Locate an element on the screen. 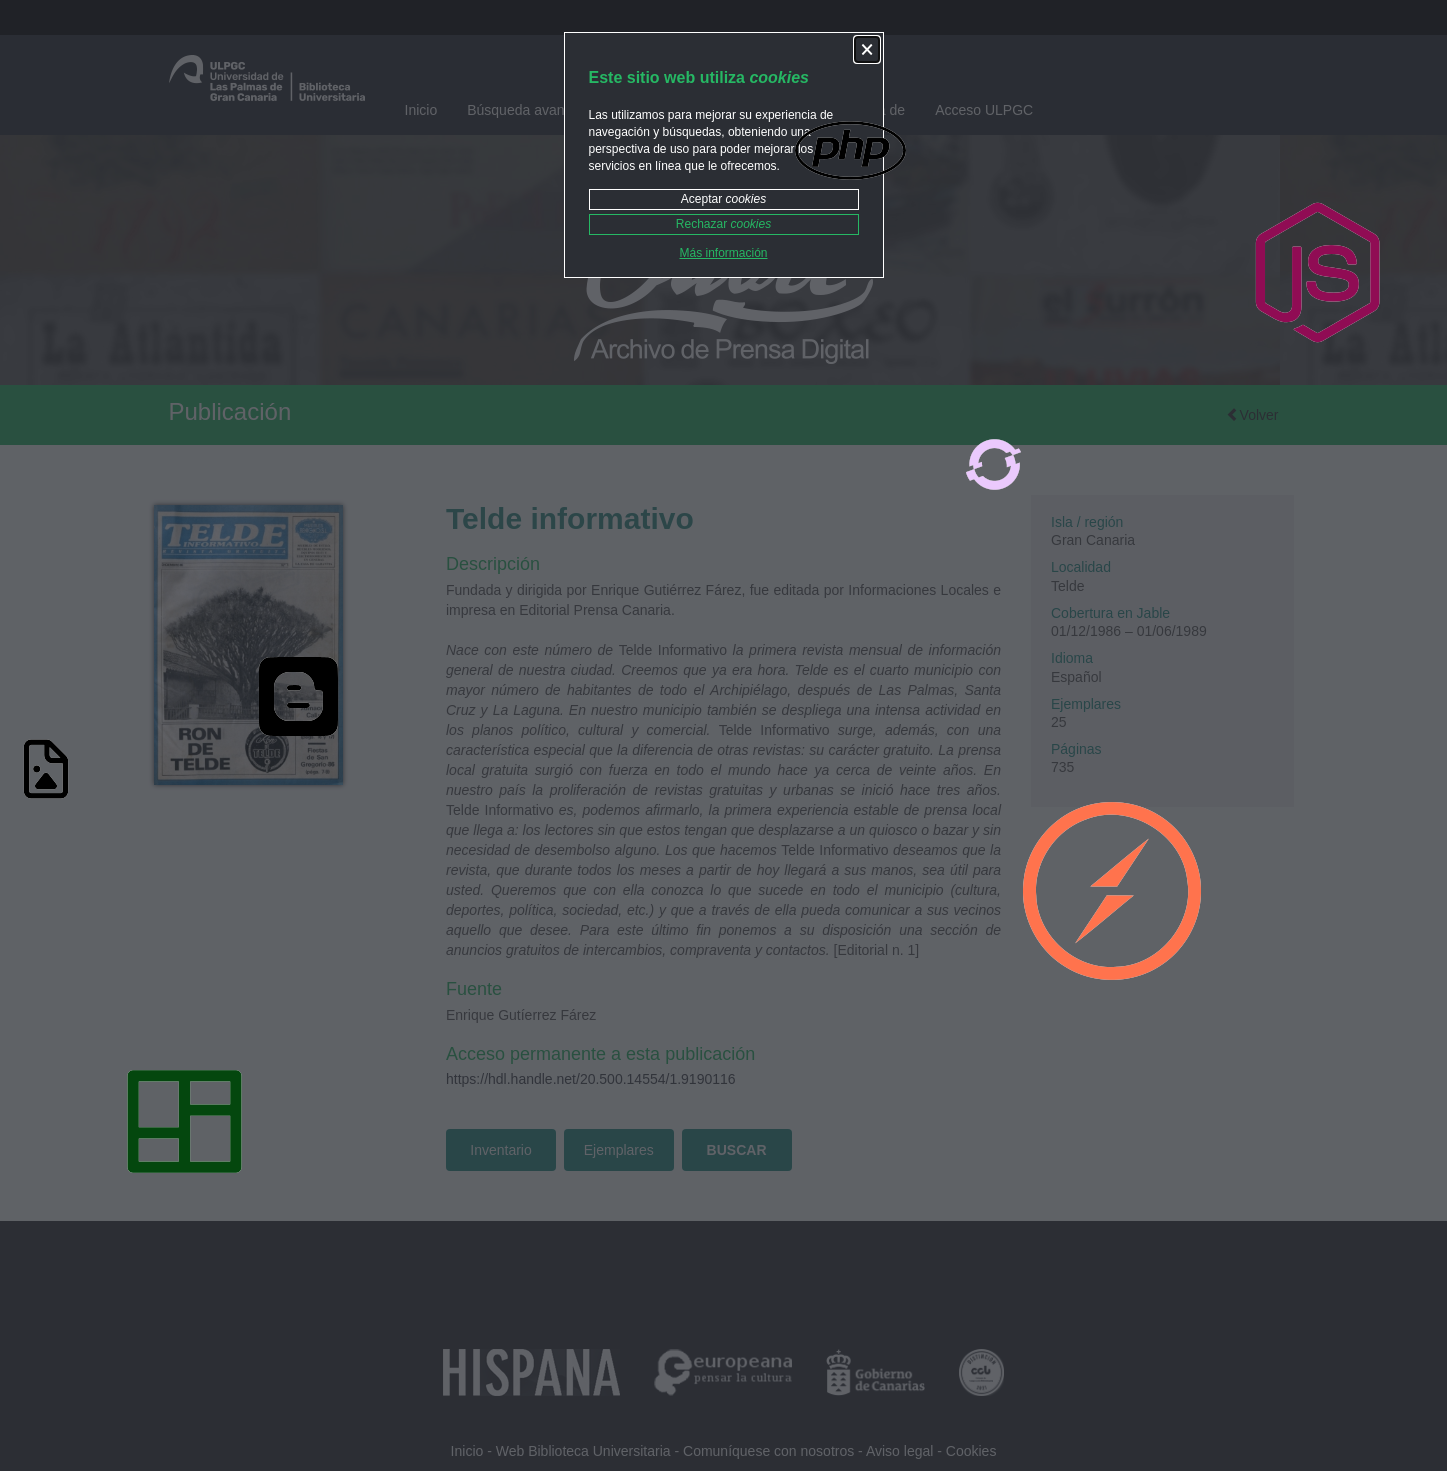 This screenshot has height=1471, width=1447. Red Hat OpenShift platform logo is located at coordinates (993, 464).